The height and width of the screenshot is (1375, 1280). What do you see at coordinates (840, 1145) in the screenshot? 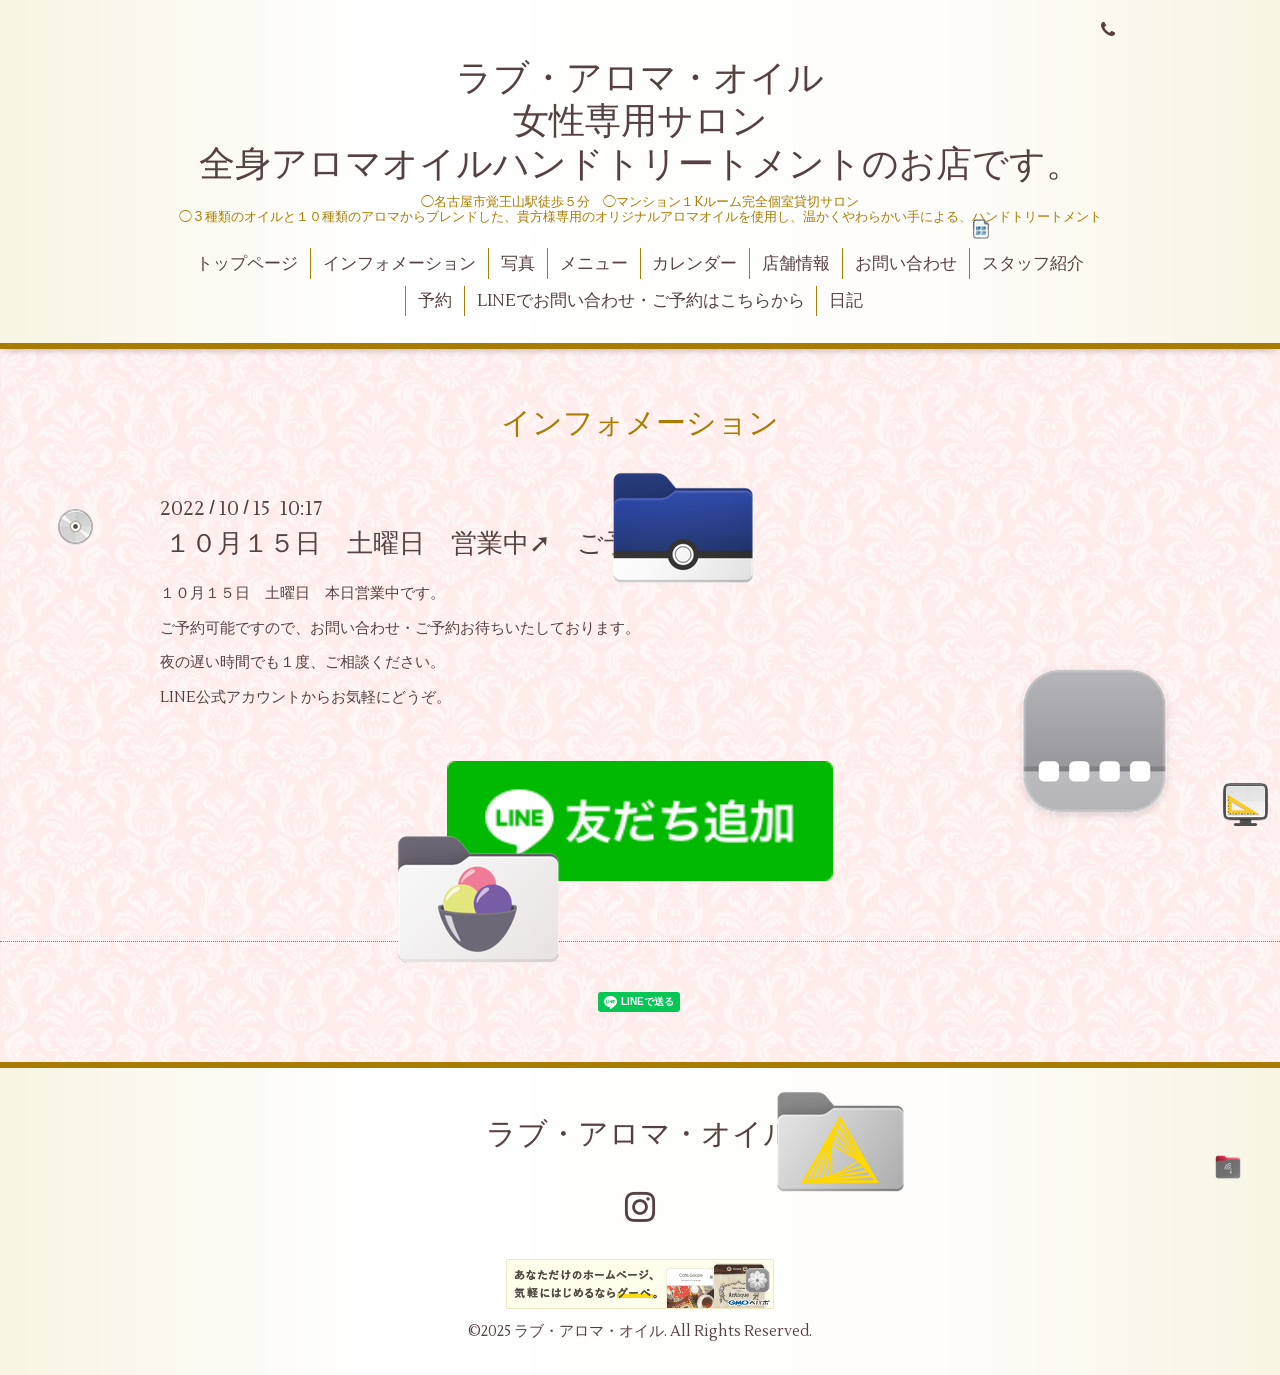
I see `open knime workflow projects folder` at bounding box center [840, 1145].